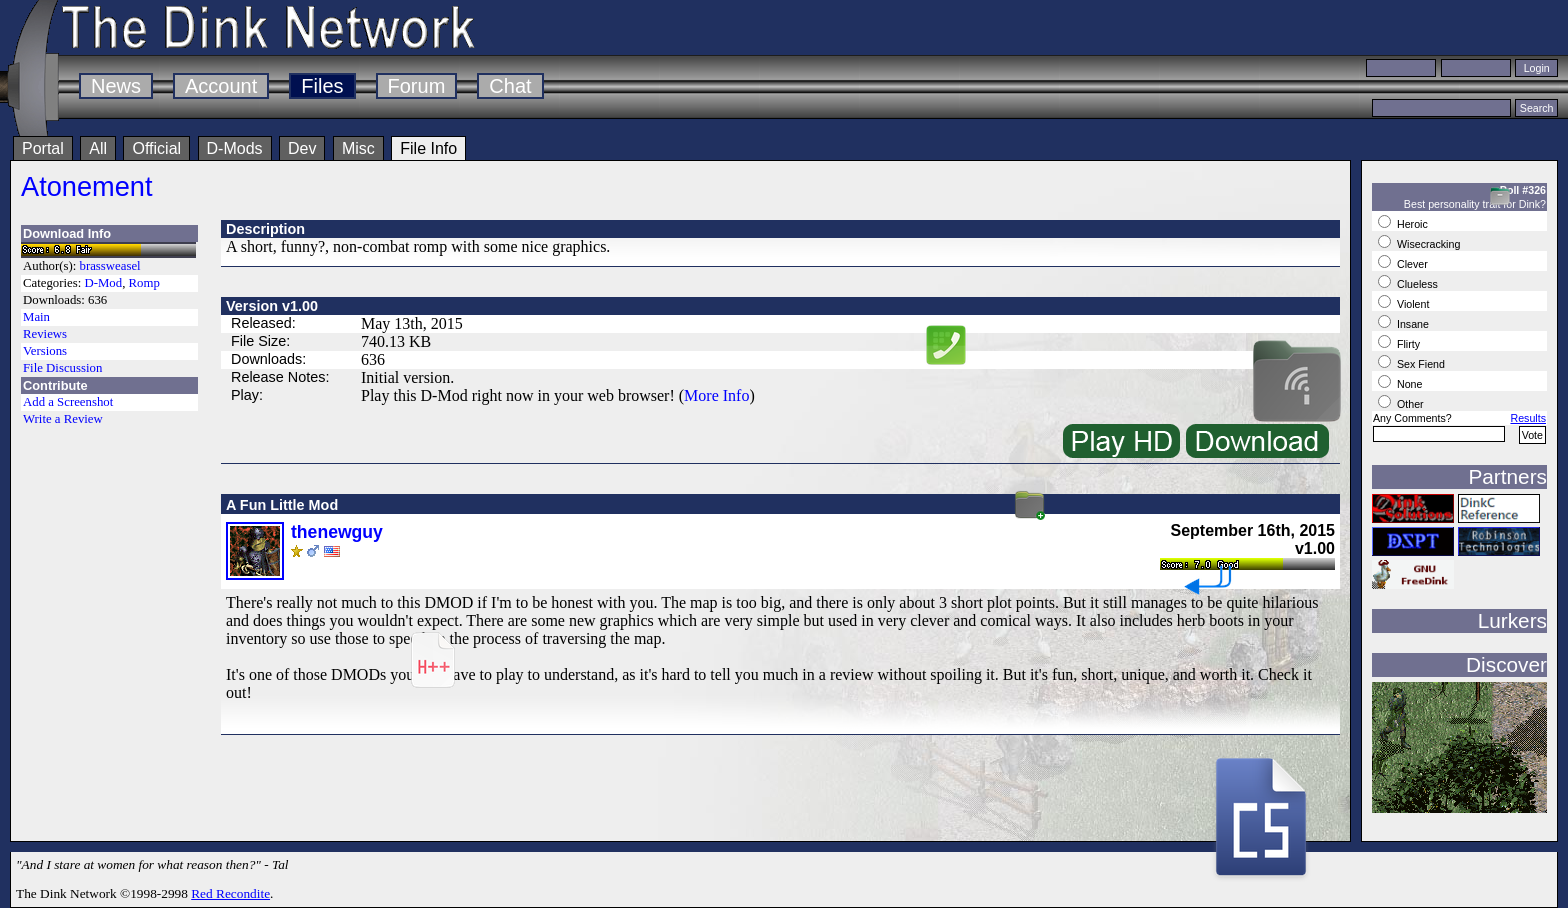  I want to click on open insync cloud sync folder, so click(1297, 381).